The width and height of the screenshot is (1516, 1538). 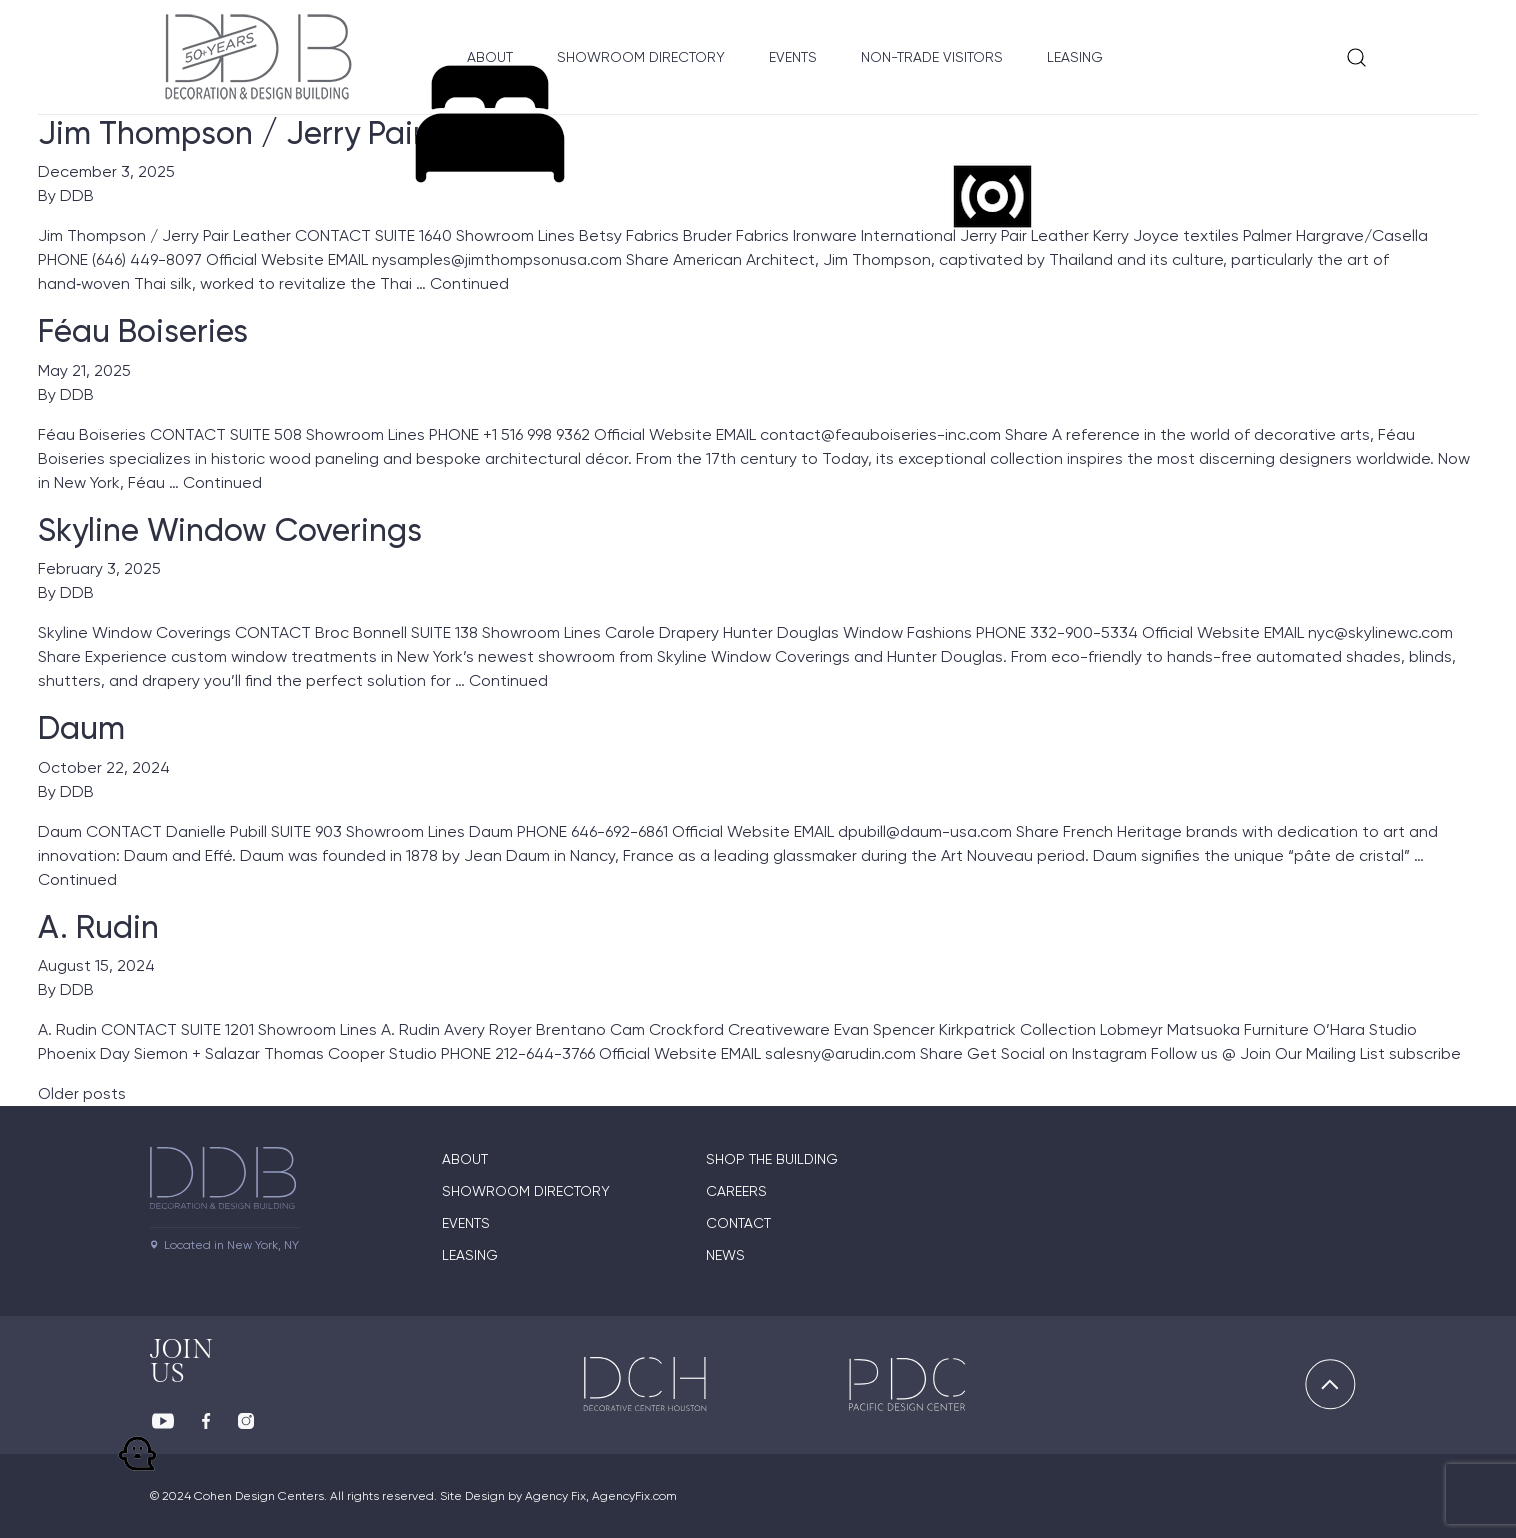 I want to click on find nearby hotels or accommodations, so click(x=490, y=124).